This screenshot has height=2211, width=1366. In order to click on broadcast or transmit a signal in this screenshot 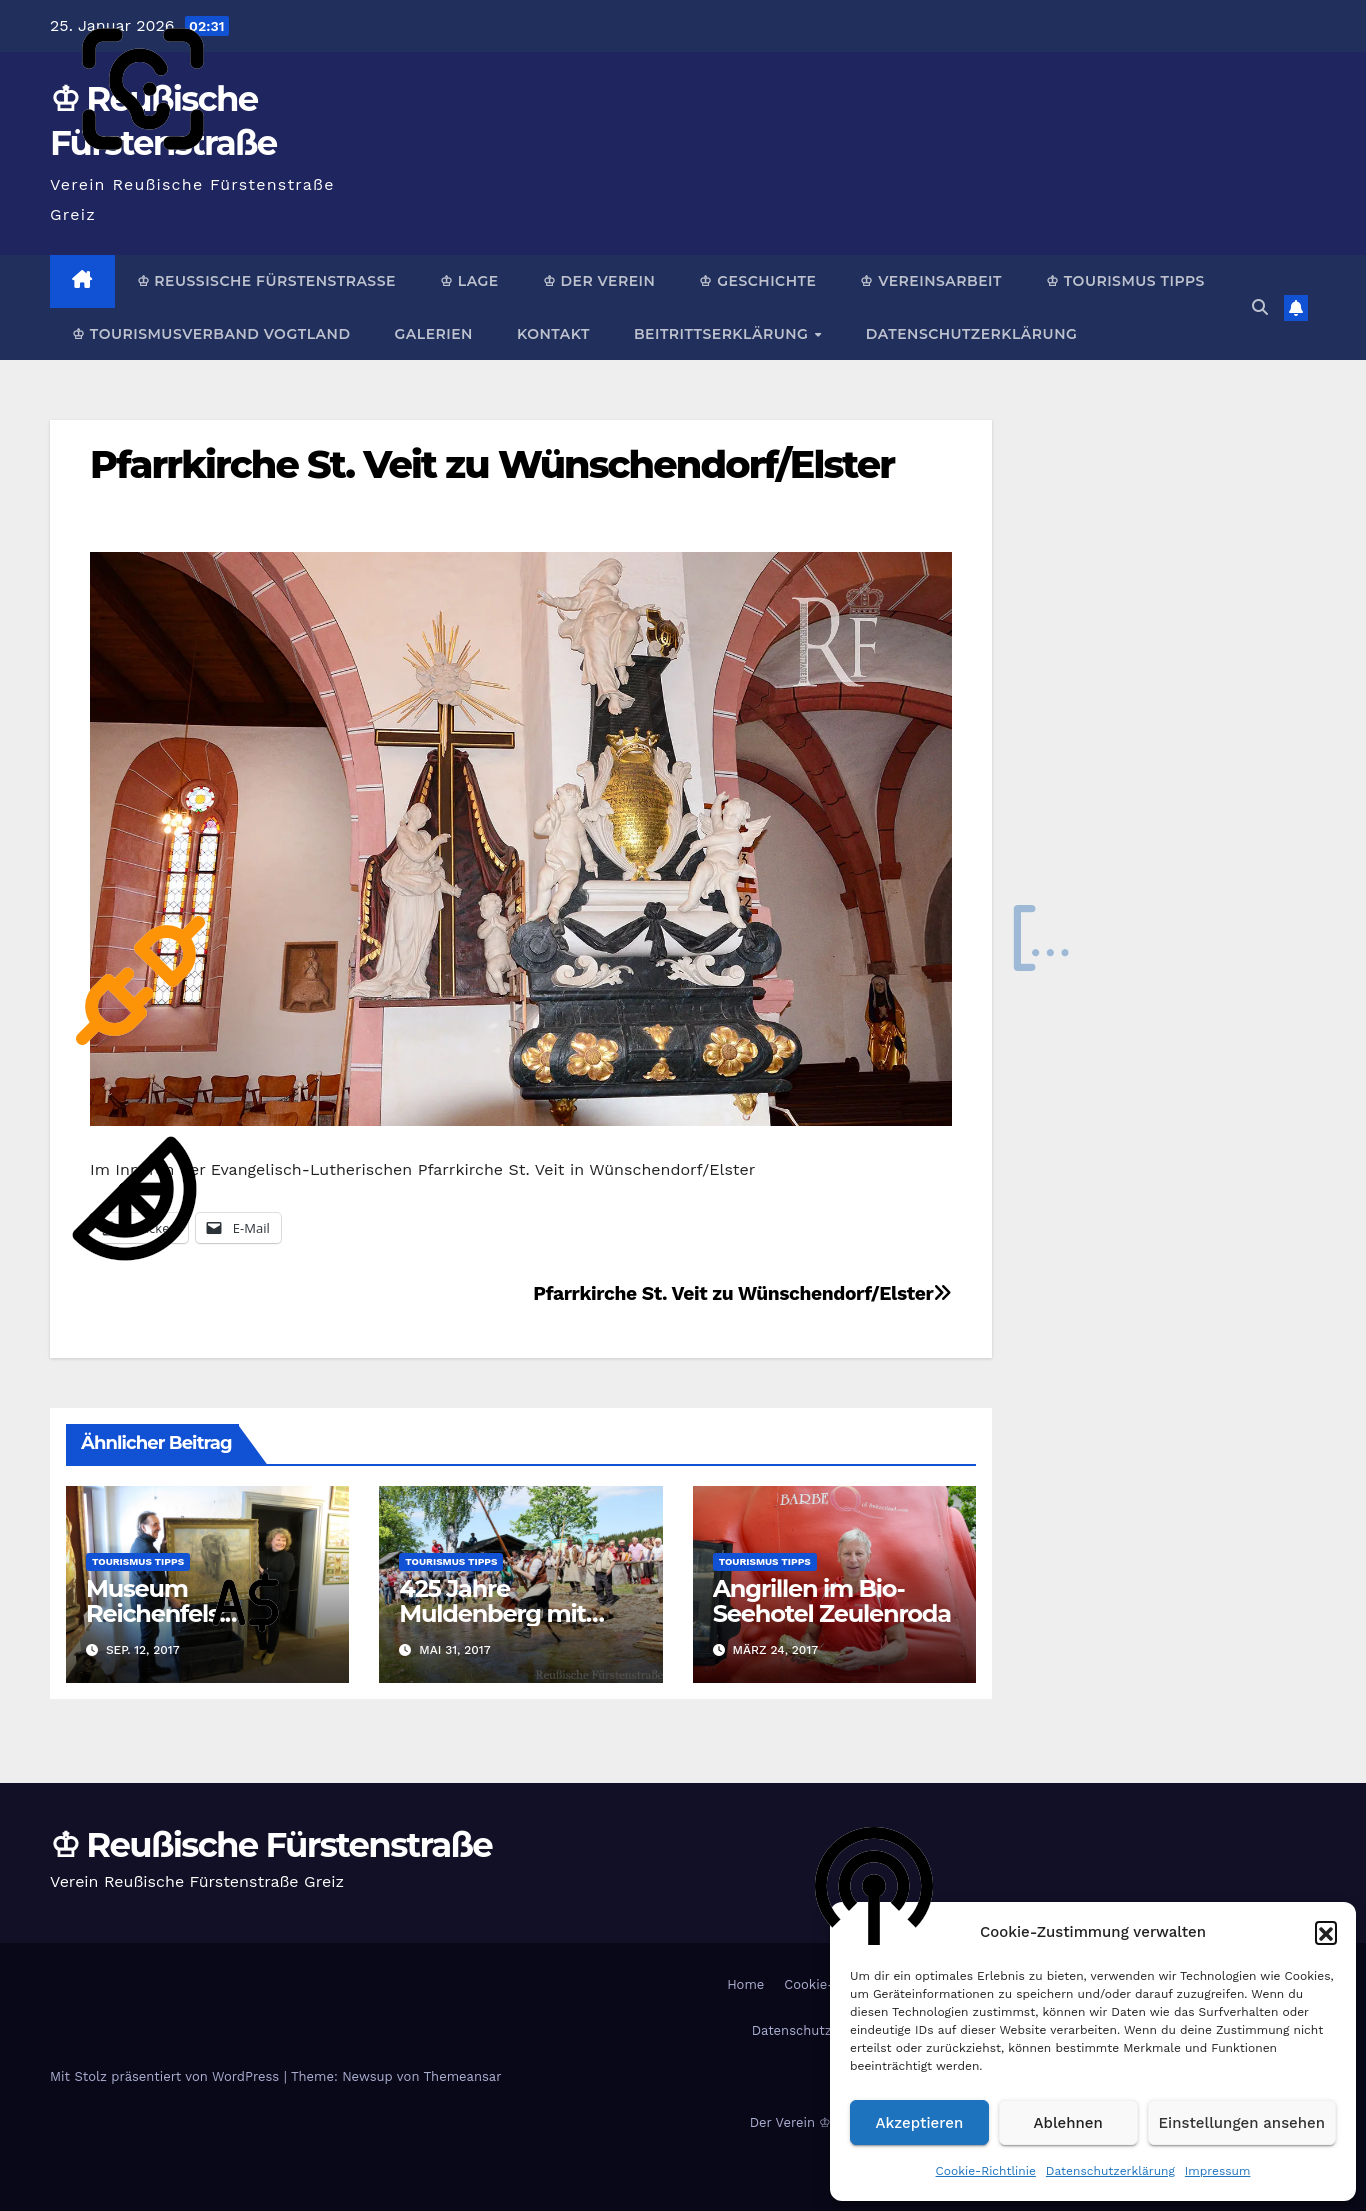, I will do `click(874, 1886)`.